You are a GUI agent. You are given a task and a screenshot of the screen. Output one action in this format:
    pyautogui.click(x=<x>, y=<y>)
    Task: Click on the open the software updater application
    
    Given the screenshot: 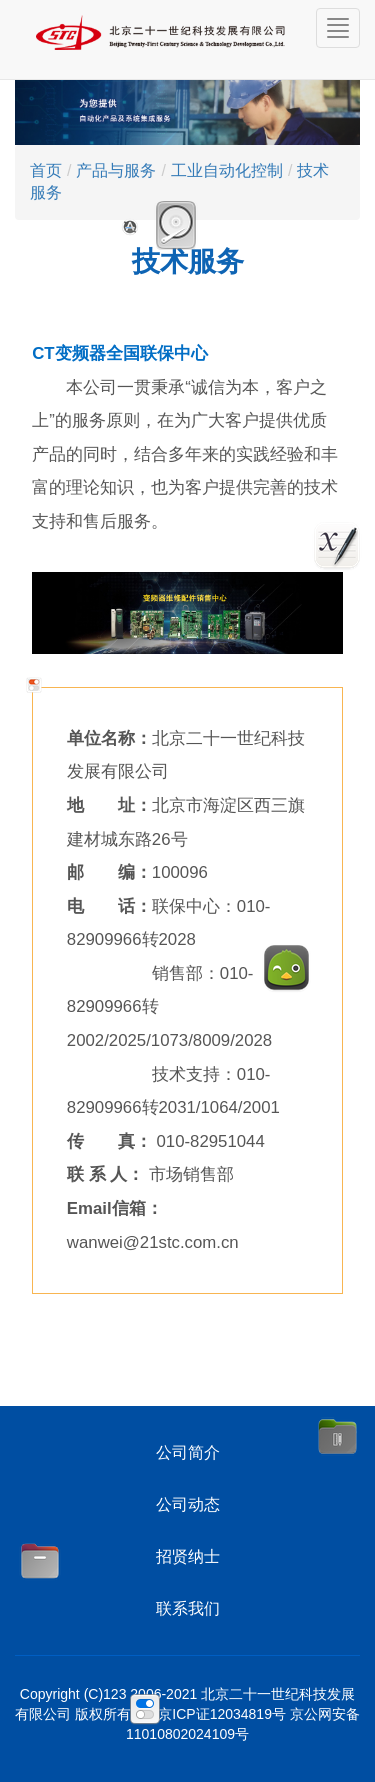 What is the action you would take?
    pyautogui.click(x=130, y=227)
    